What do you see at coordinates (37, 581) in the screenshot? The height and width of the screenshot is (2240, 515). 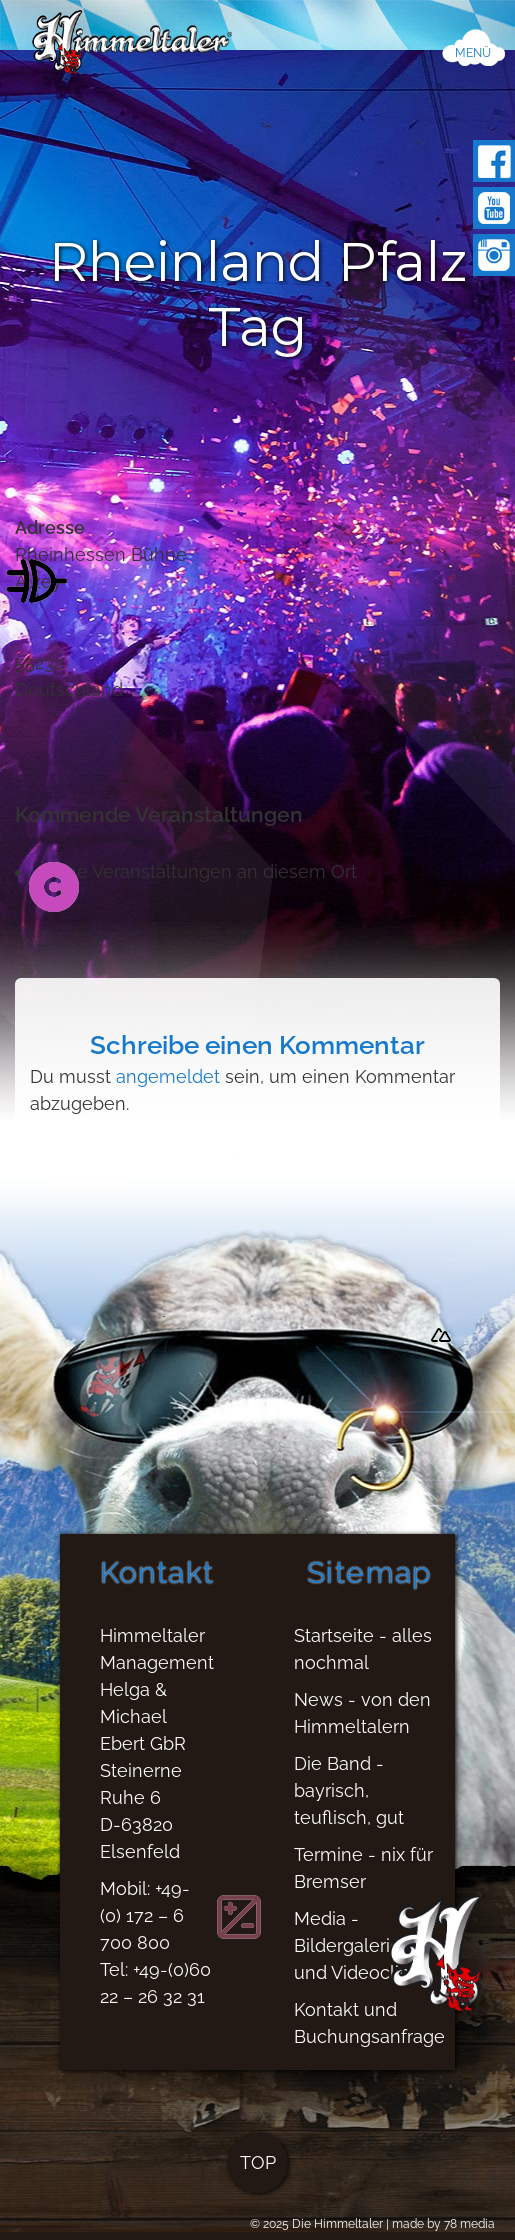 I see `XOR logic gate symbol for circuit diagrams` at bounding box center [37, 581].